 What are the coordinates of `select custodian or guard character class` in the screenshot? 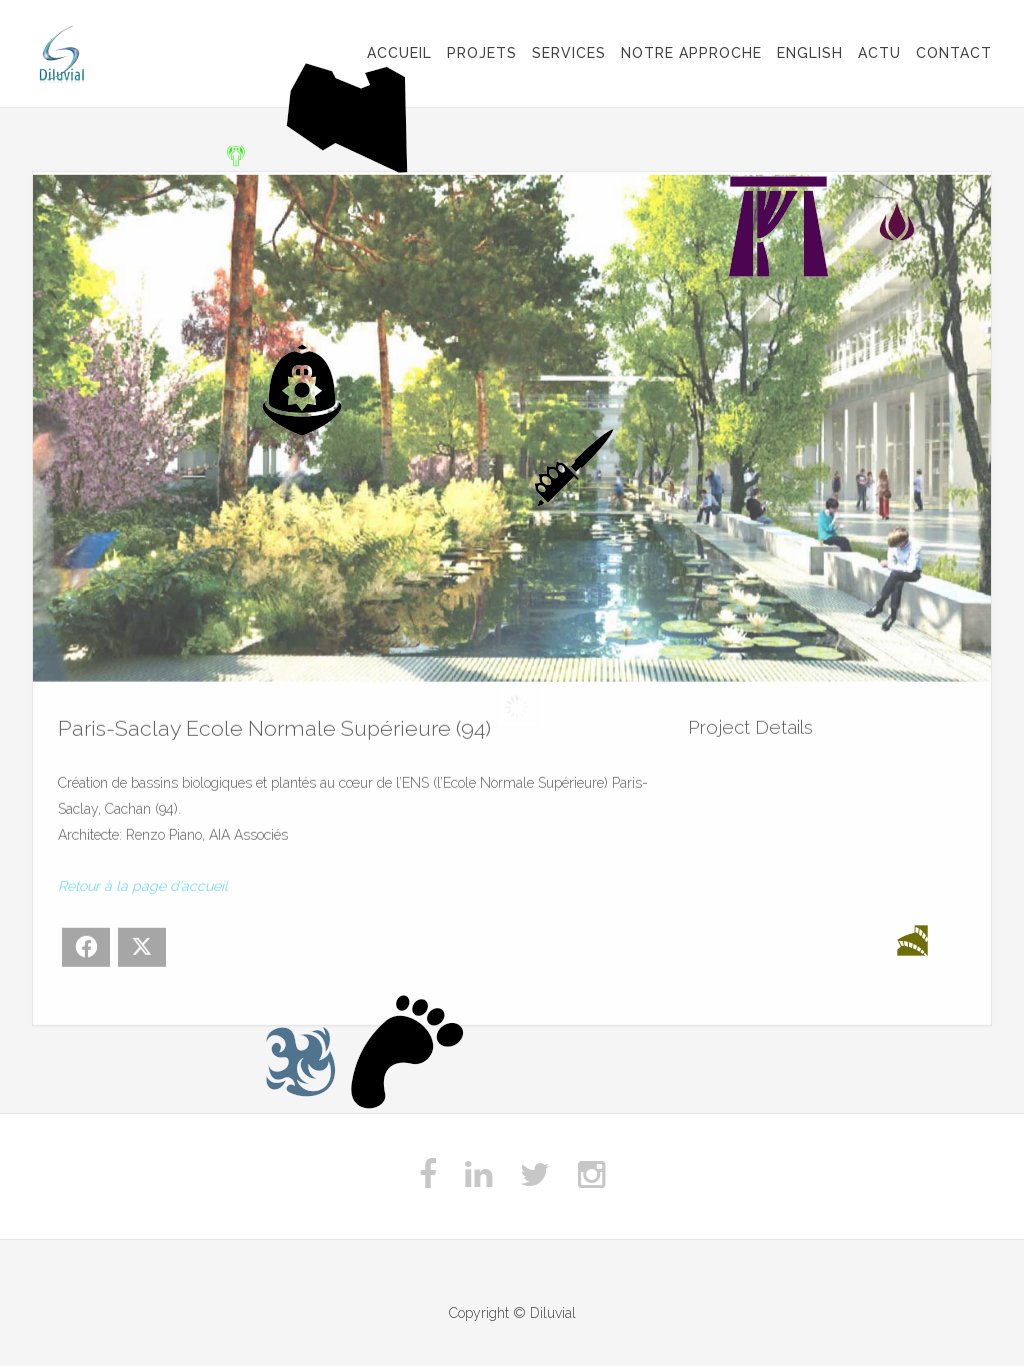 It's located at (302, 390).